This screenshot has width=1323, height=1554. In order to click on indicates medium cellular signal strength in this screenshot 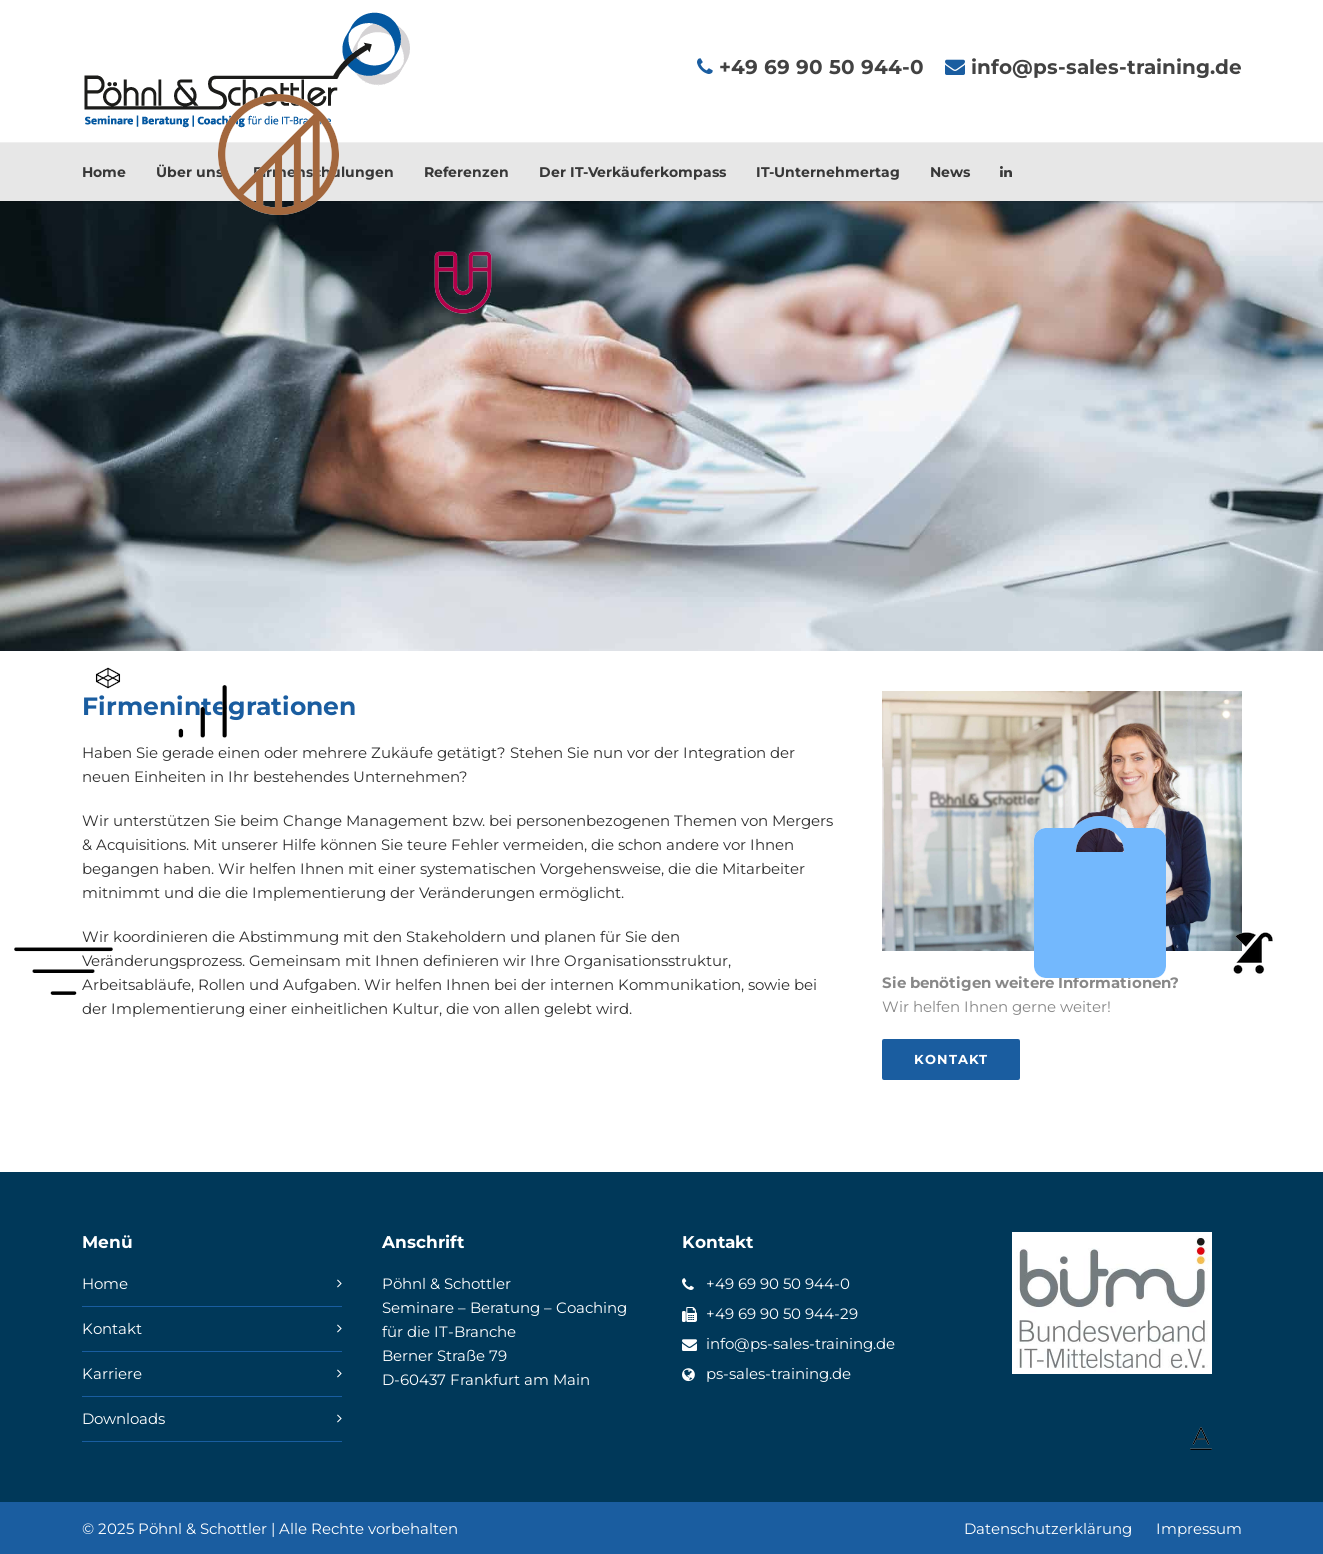, I will do `click(229, 696)`.